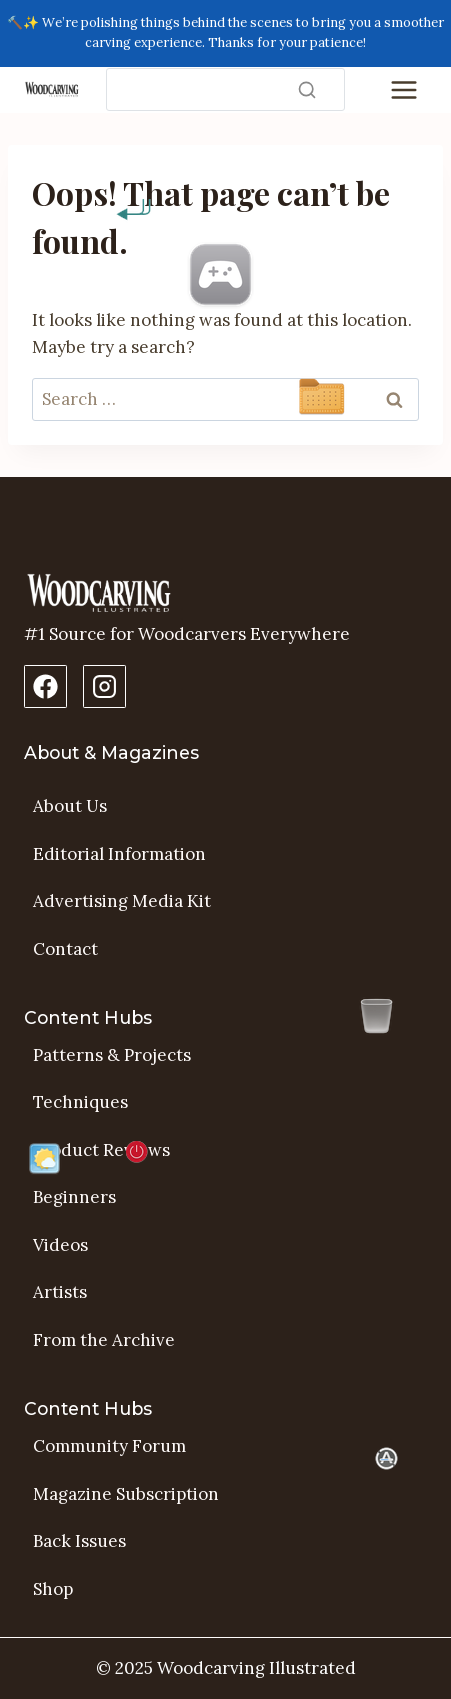 This screenshot has width=451, height=1699. What do you see at coordinates (376, 1015) in the screenshot?
I see `empty trash bin with no items to delete` at bounding box center [376, 1015].